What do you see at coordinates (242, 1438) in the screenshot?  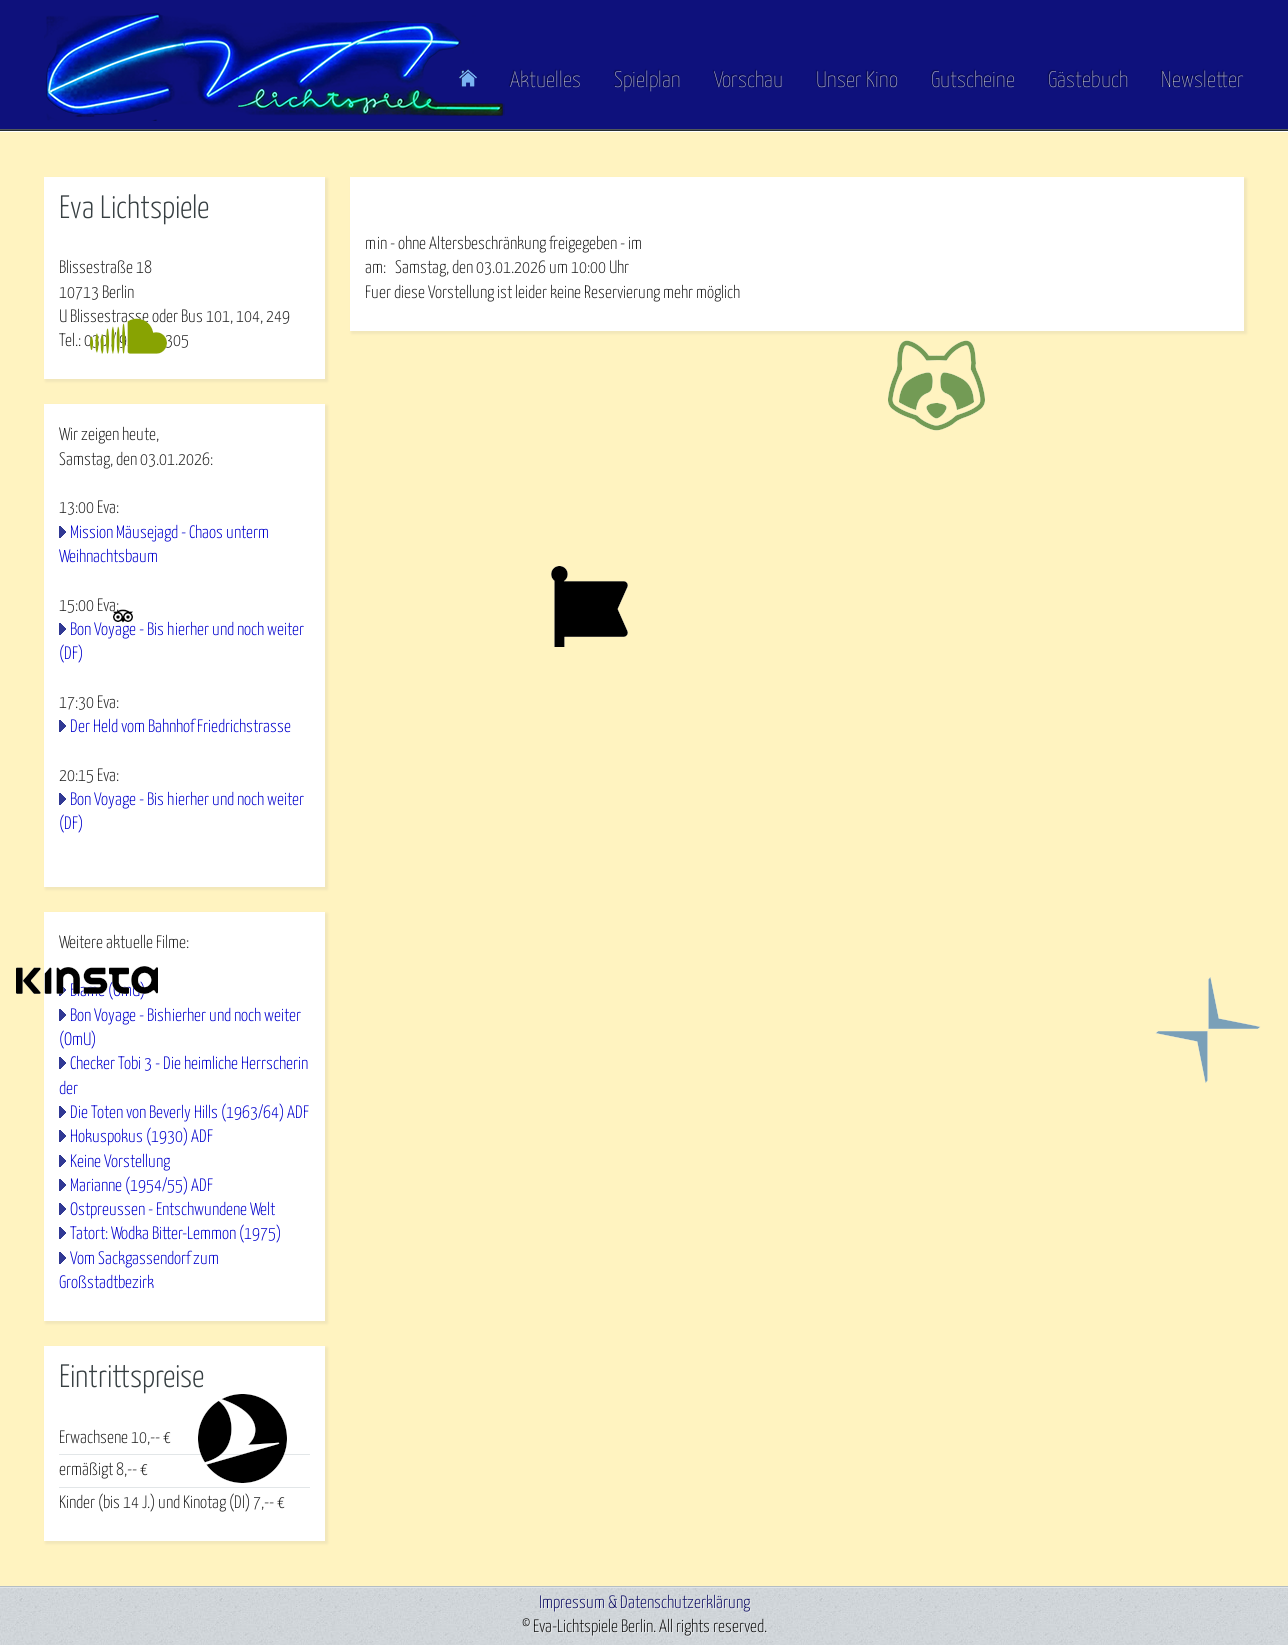 I see `Turkish Airlines logo` at bounding box center [242, 1438].